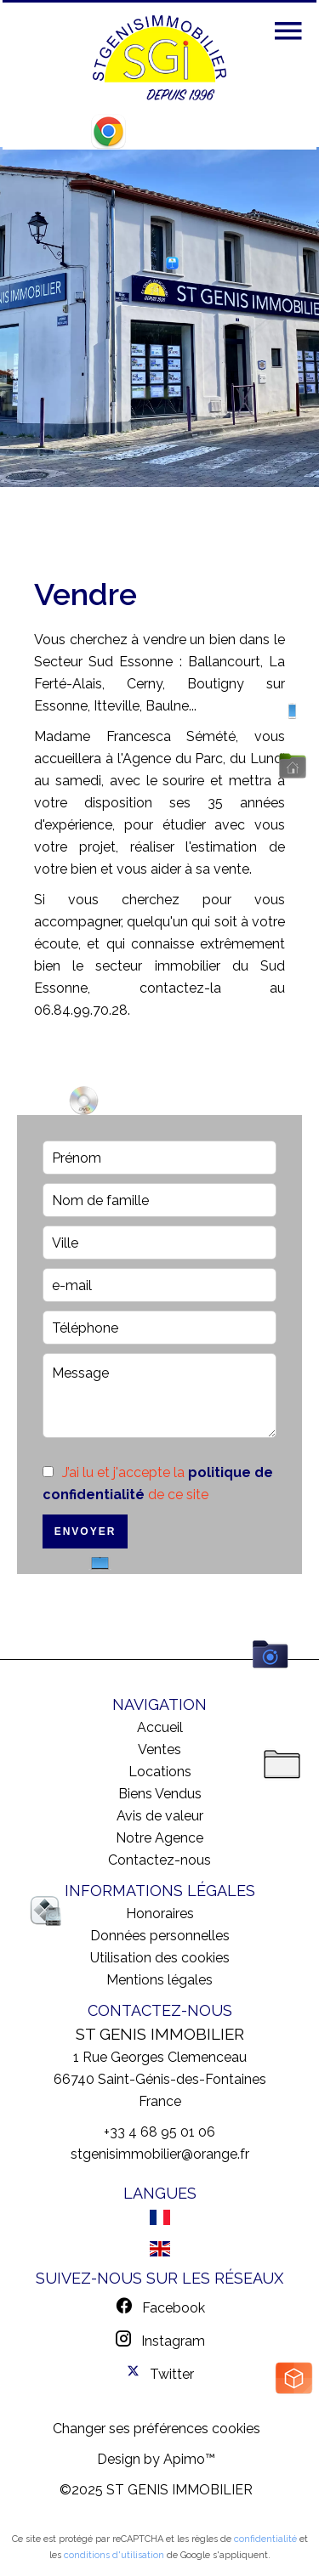 Image resolution: width=319 pixels, height=2576 pixels. Describe the element at coordinates (100, 1561) in the screenshot. I see `indicates this device is a MacBook Air` at that location.